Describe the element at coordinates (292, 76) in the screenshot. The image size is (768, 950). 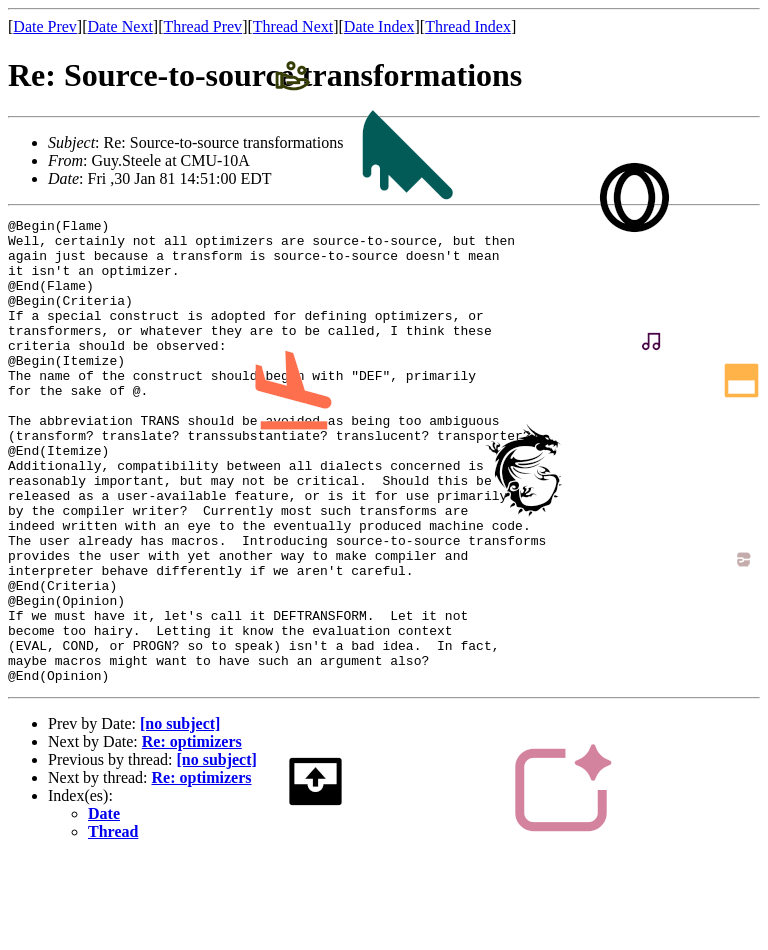
I see `make a payment or tip` at that location.